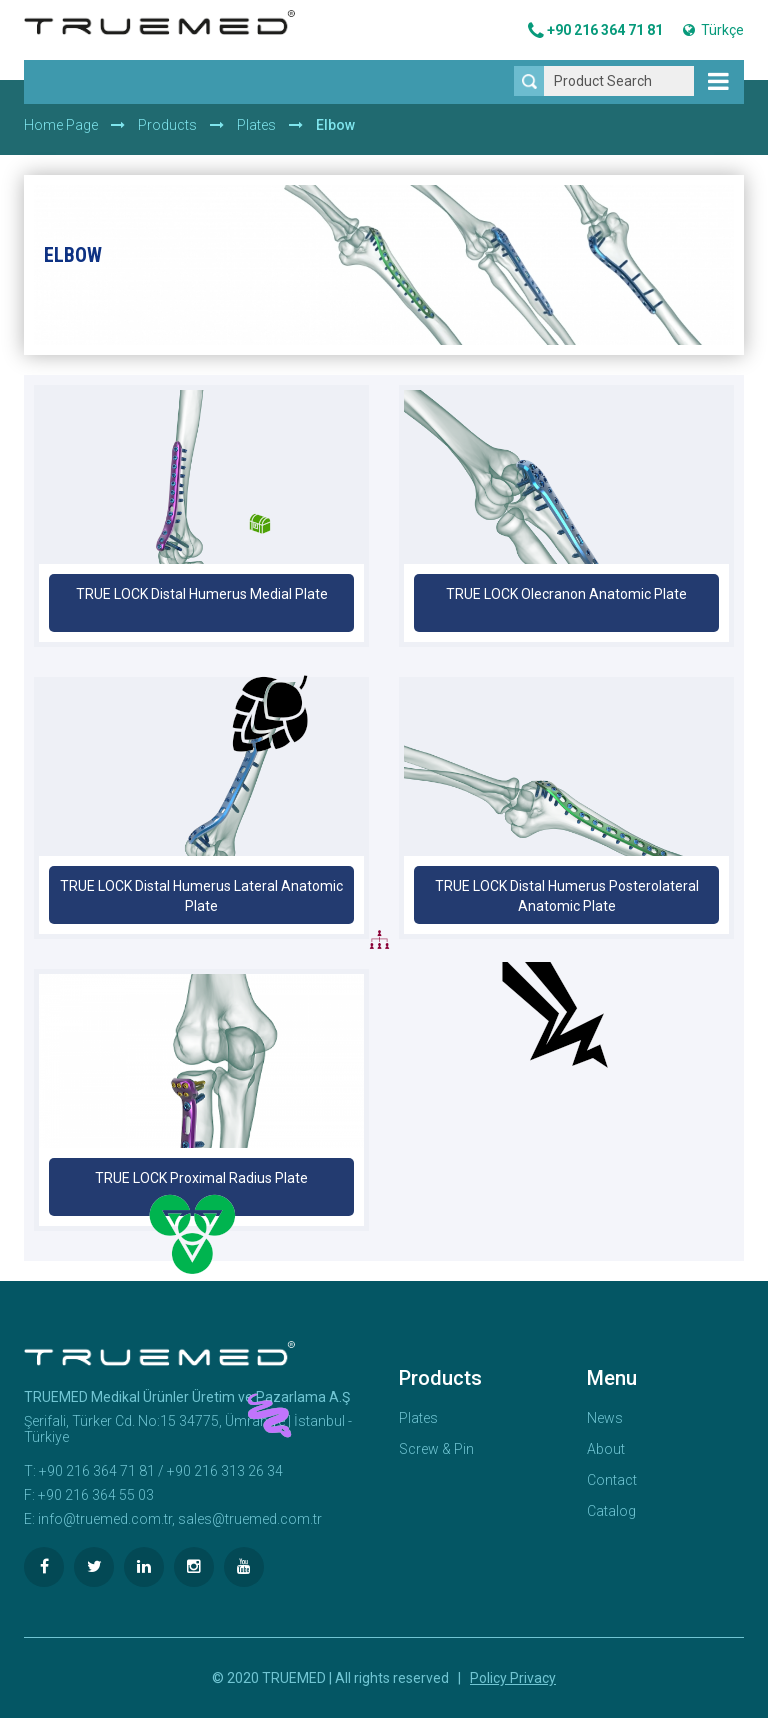 This screenshot has height=1718, width=768. Describe the element at coordinates (554, 1014) in the screenshot. I see `activate focus mode or concentration boost` at that location.